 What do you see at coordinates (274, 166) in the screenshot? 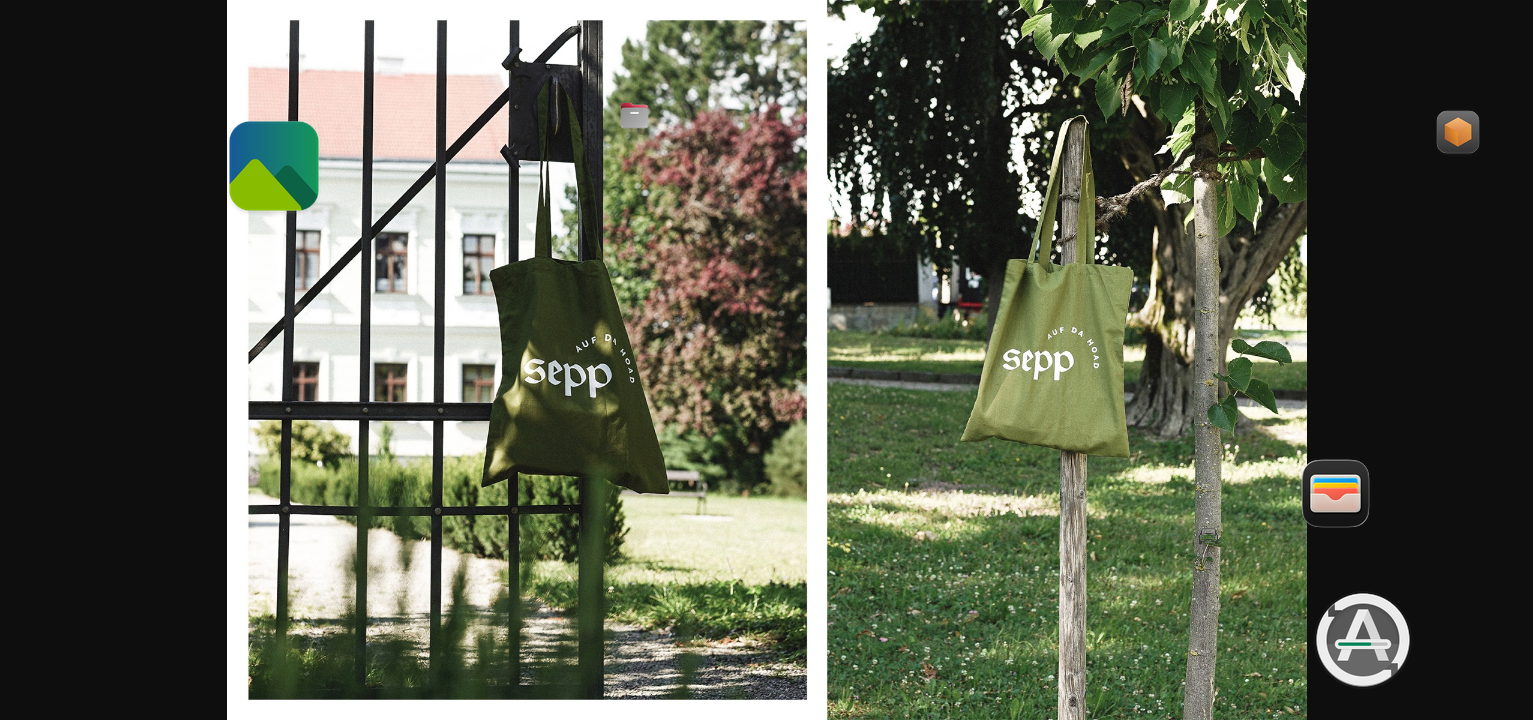
I see `open xpano panorama stitching app` at bounding box center [274, 166].